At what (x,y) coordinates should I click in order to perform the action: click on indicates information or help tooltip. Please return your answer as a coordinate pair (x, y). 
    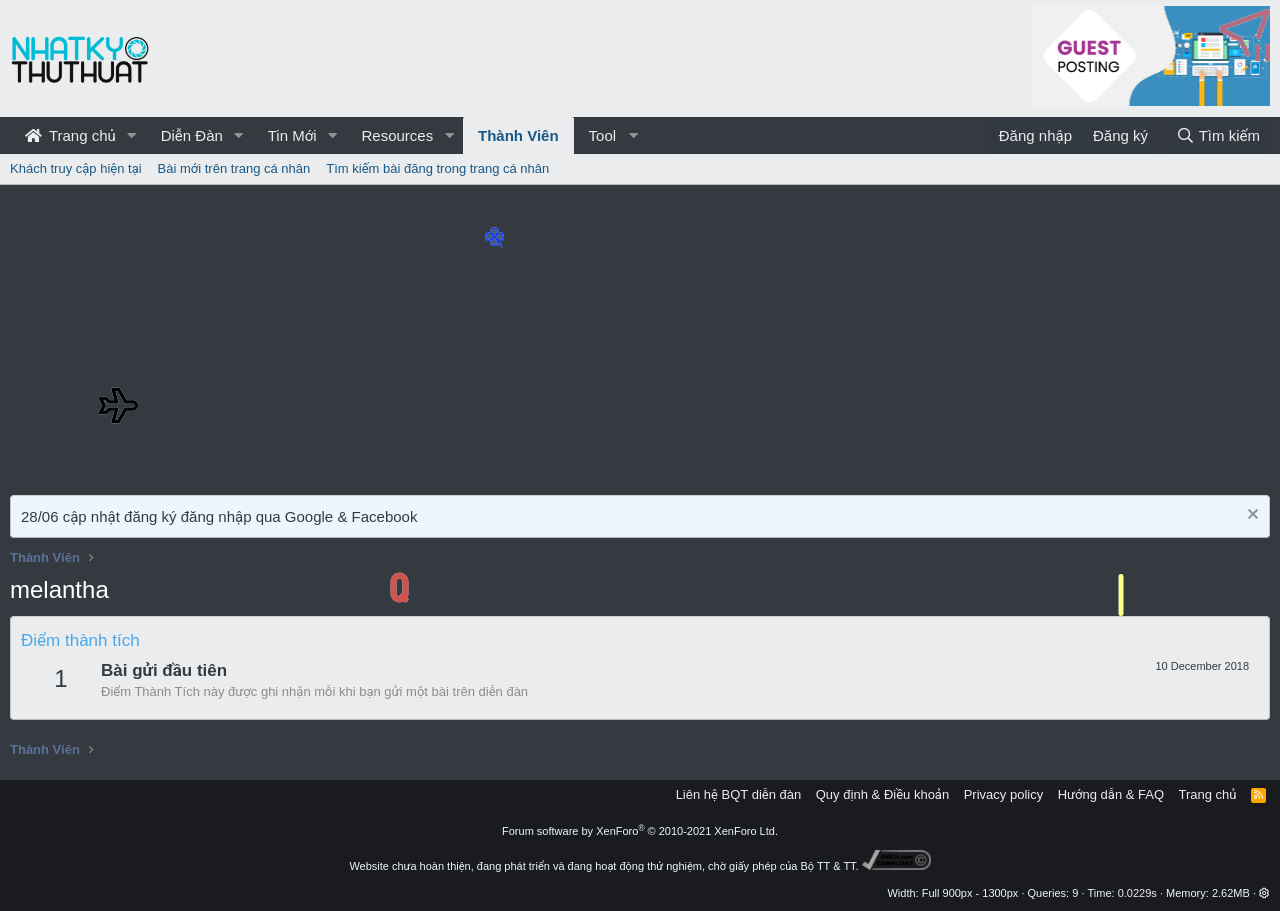
    Looking at the image, I should click on (1121, 595).